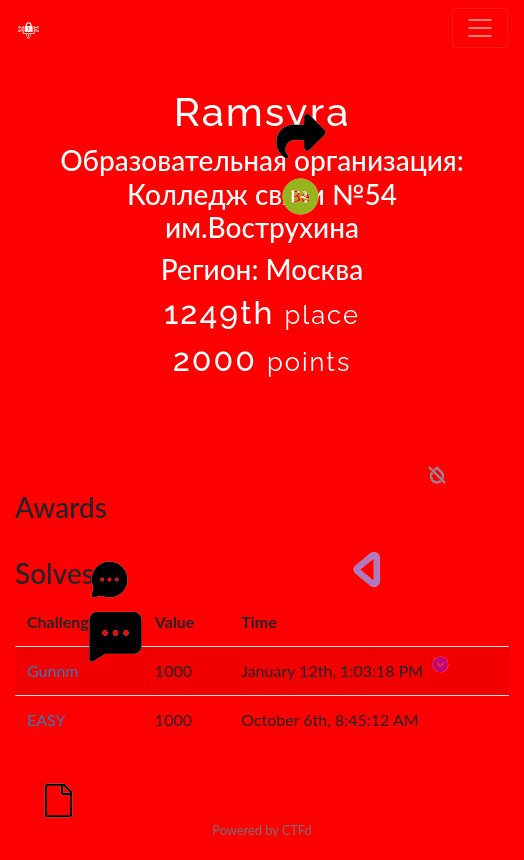 The width and height of the screenshot is (524, 860). What do you see at coordinates (369, 569) in the screenshot?
I see `go back to the previous screen` at bounding box center [369, 569].